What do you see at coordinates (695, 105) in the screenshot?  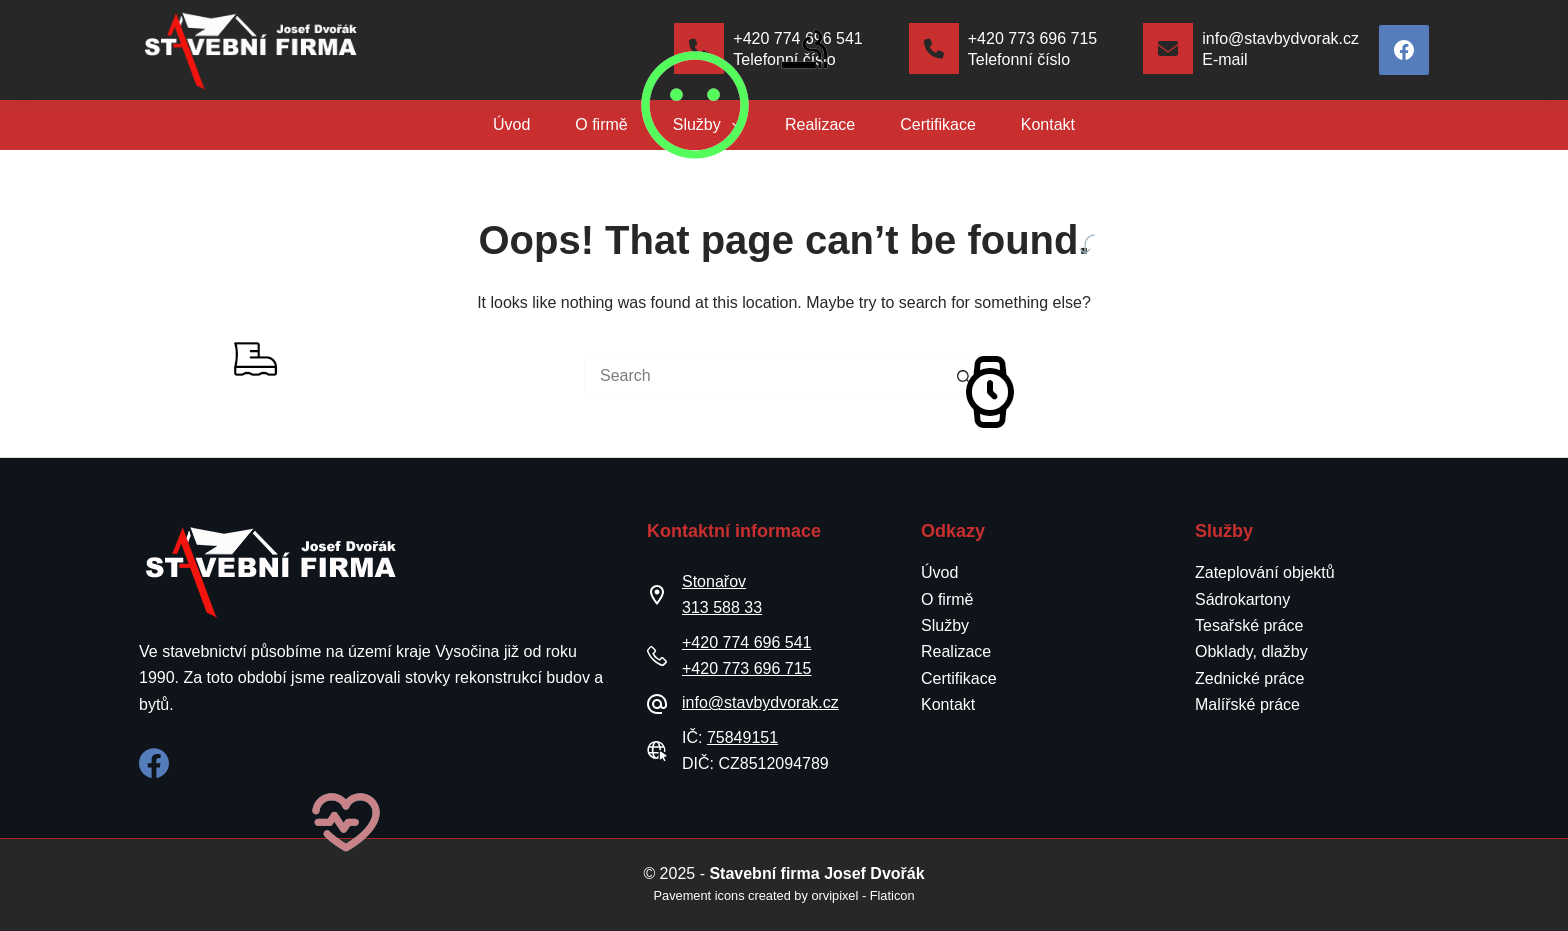 I see `add a reaction or emoji` at bounding box center [695, 105].